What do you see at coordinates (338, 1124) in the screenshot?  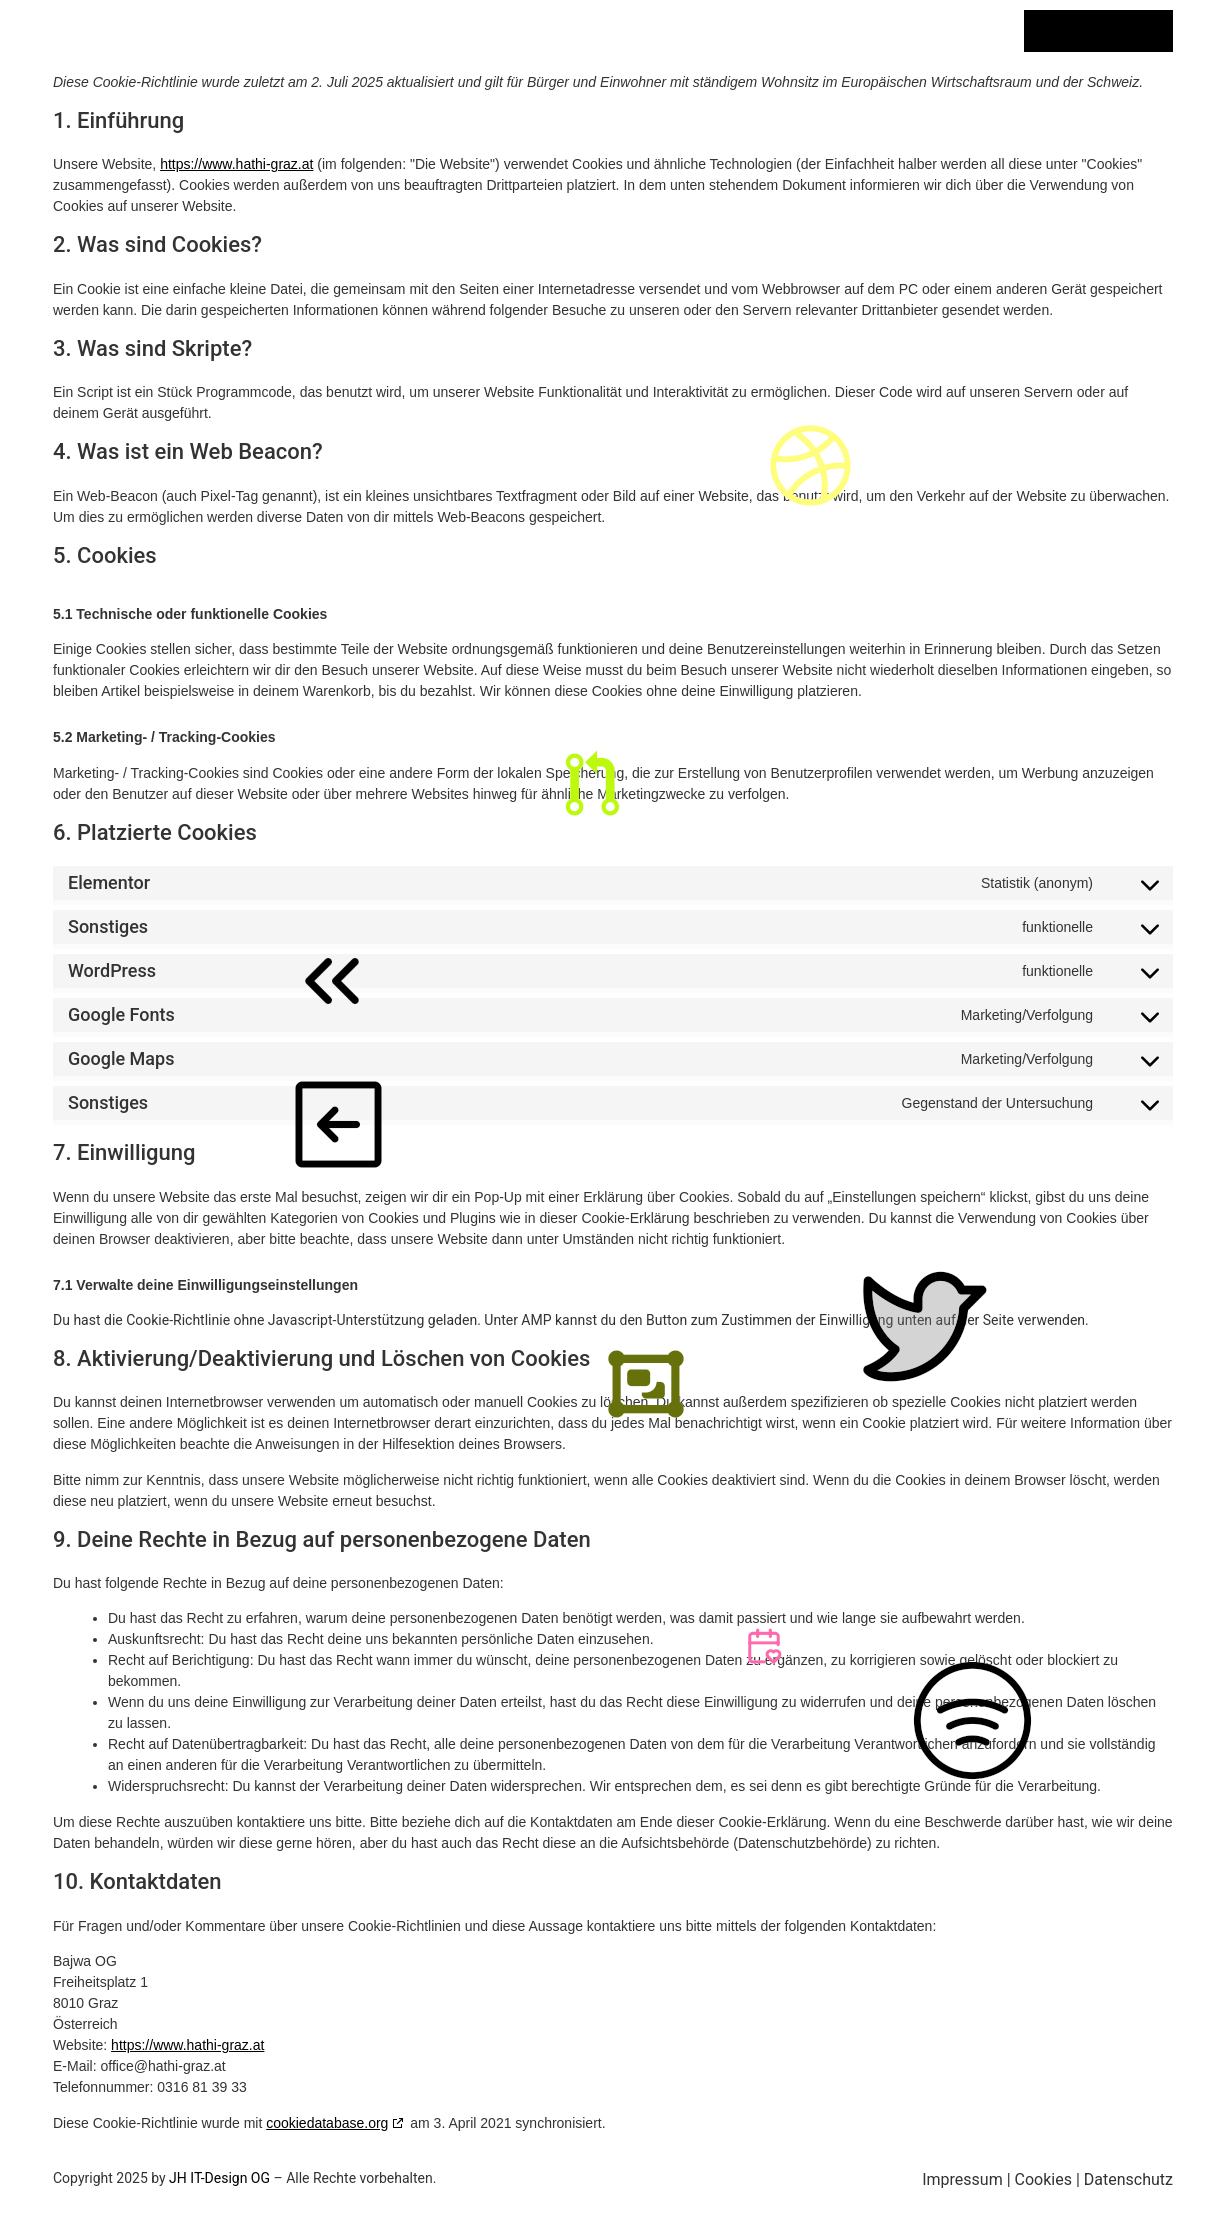 I see `navigate back to the previous screen` at bounding box center [338, 1124].